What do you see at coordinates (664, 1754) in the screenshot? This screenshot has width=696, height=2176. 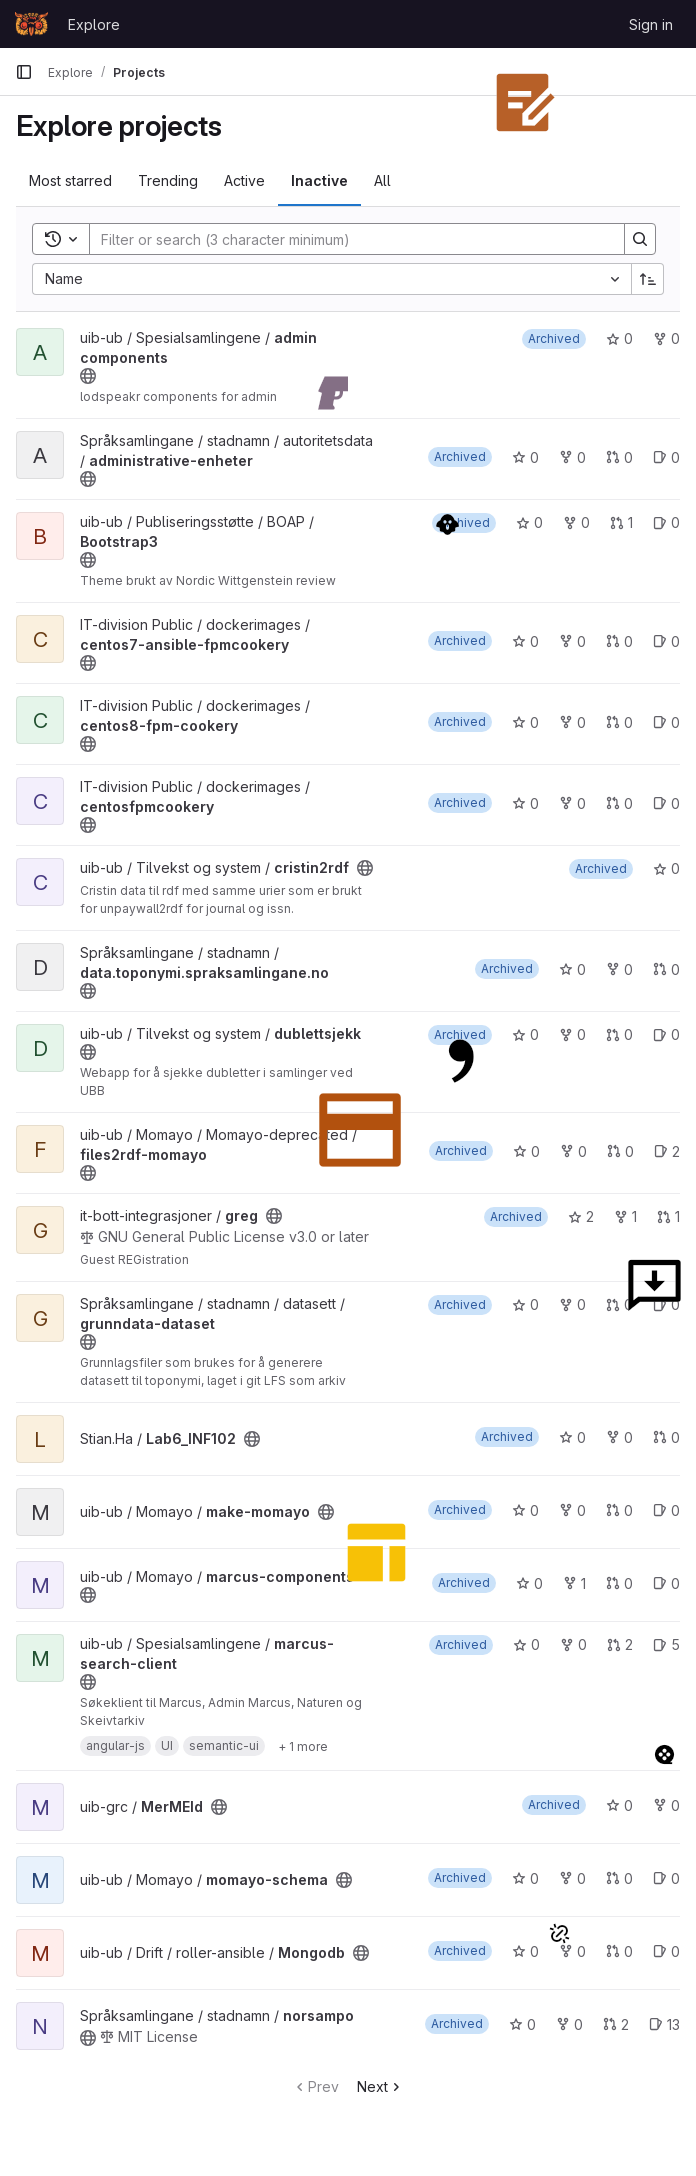 I see `browse movies or video content` at bounding box center [664, 1754].